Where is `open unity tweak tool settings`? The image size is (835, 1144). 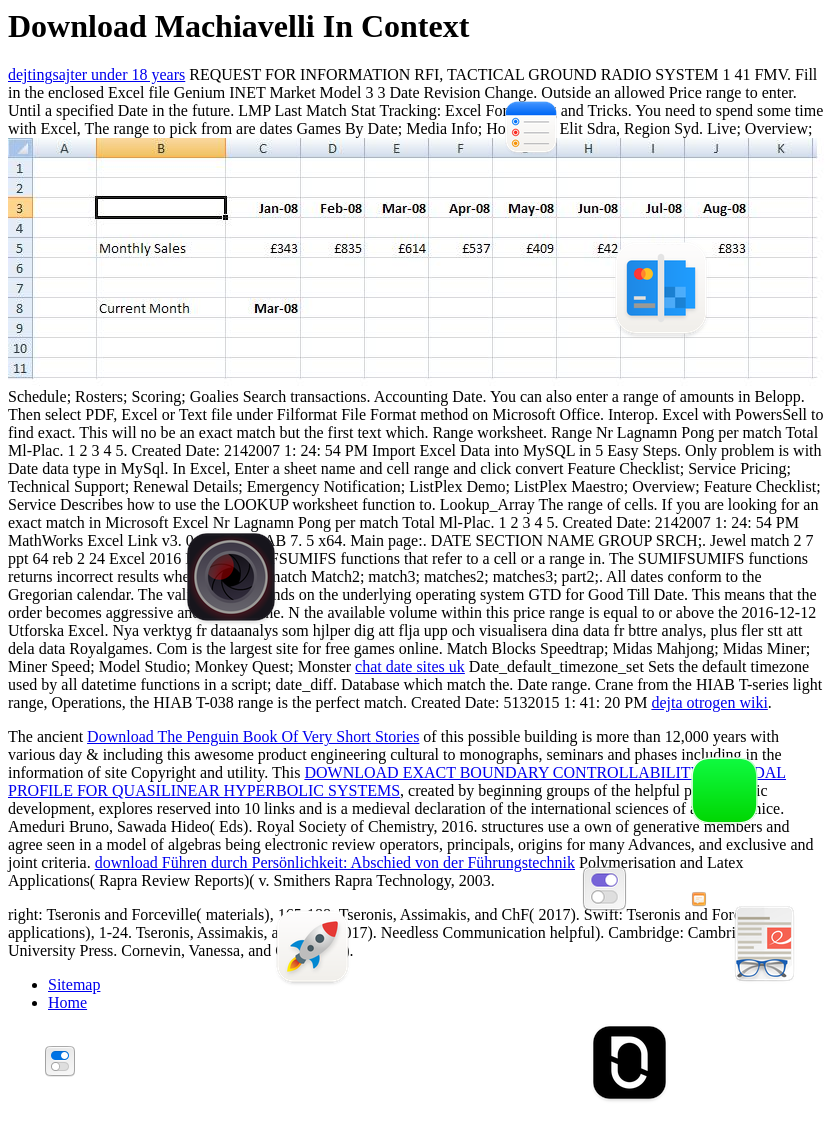 open unity tweak tool settings is located at coordinates (60, 1061).